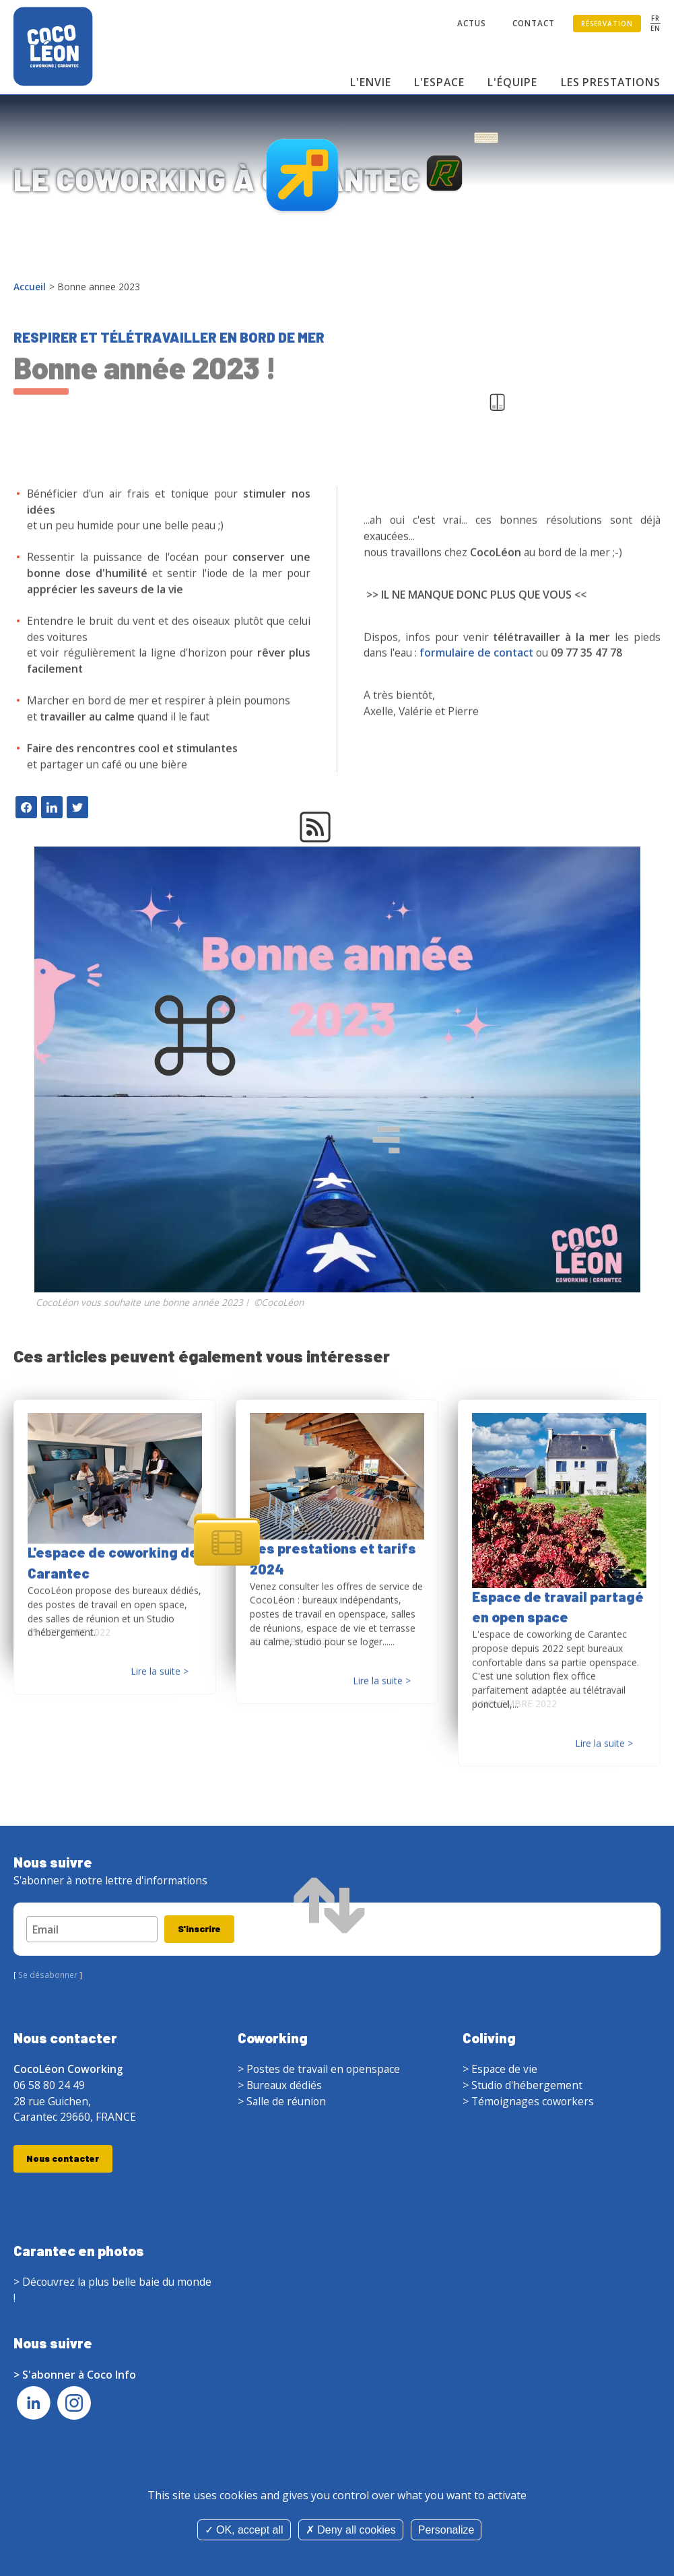 This screenshot has width=674, height=2576. I want to click on launch Command & Conquer: Red Alert 2, so click(444, 173).